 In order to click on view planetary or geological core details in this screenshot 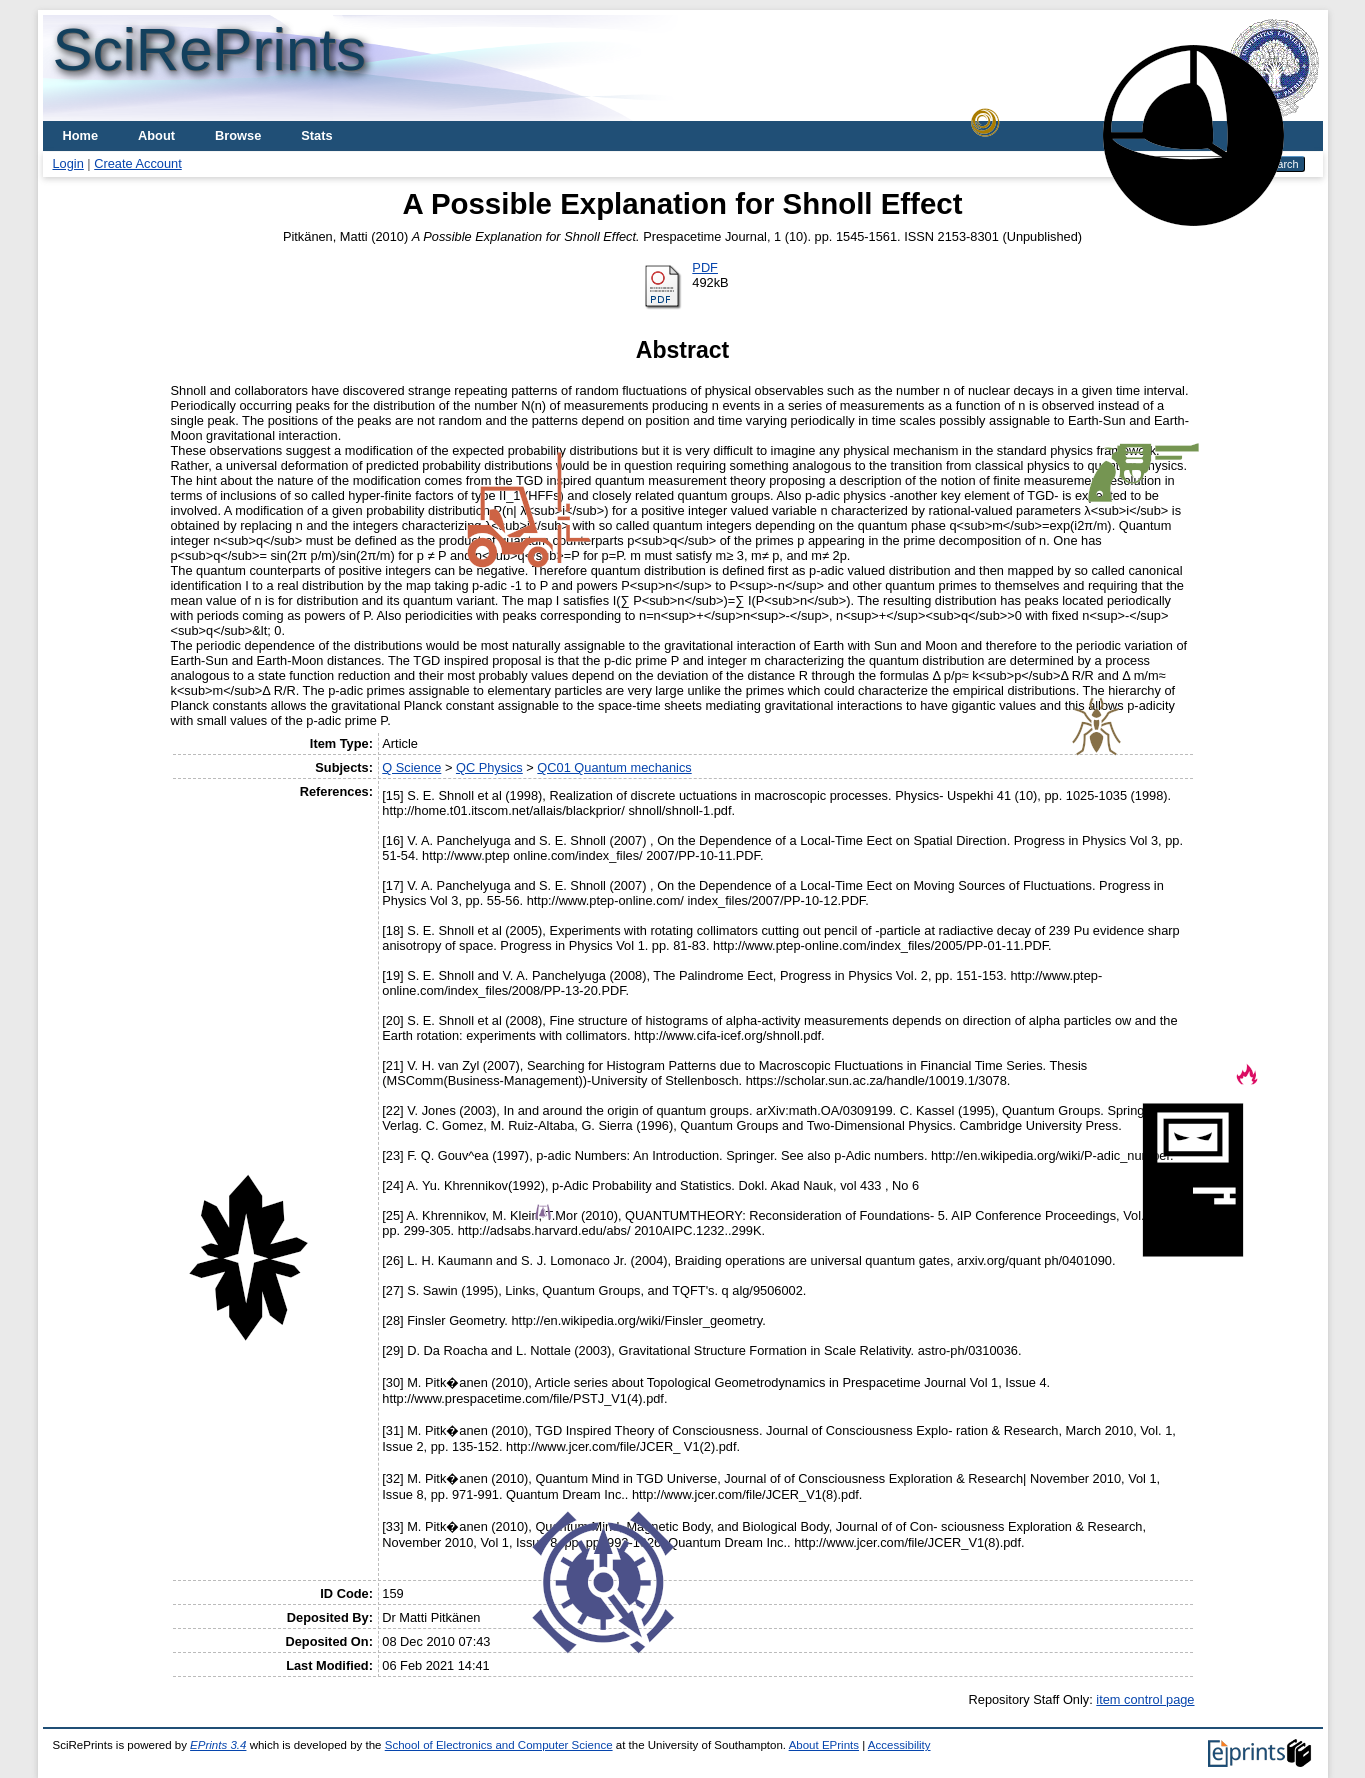, I will do `click(1193, 135)`.